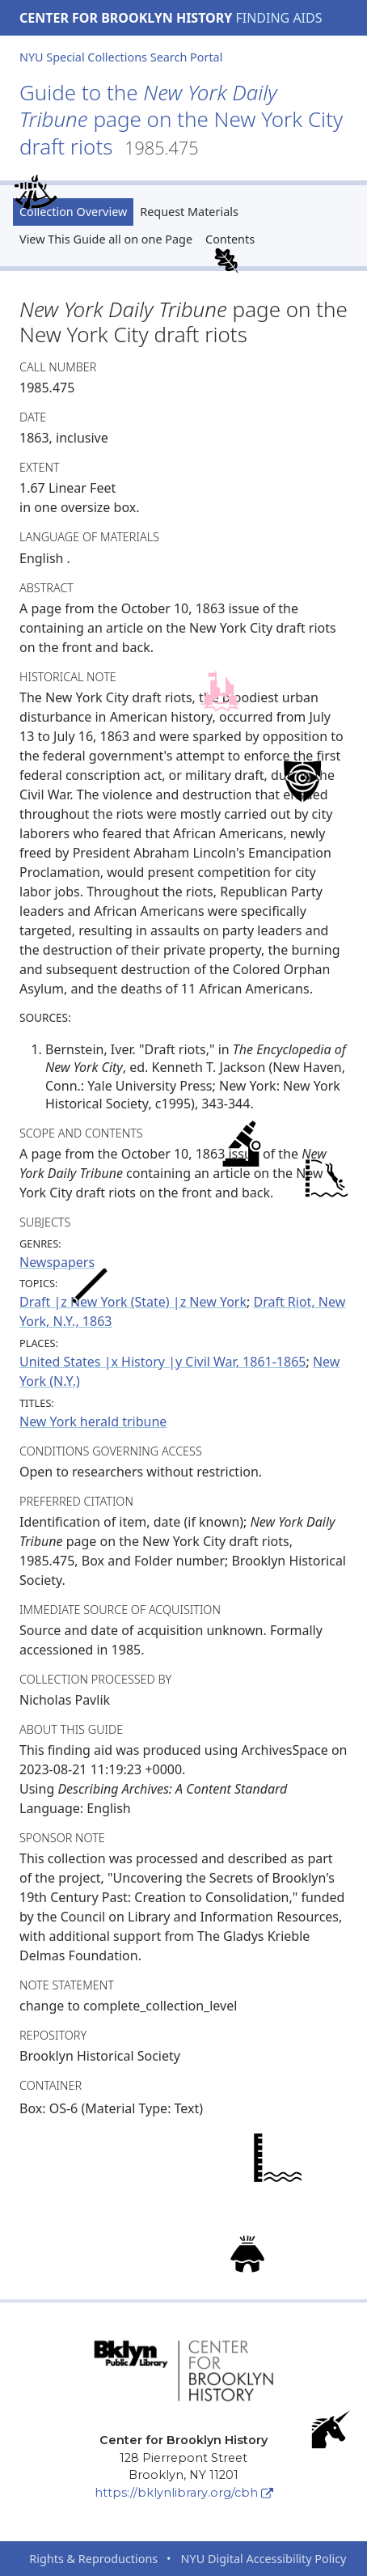 Image resolution: width=367 pixels, height=2576 pixels. Describe the element at coordinates (90, 1286) in the screenshot. I see `place a straight pipe segment` at that location.